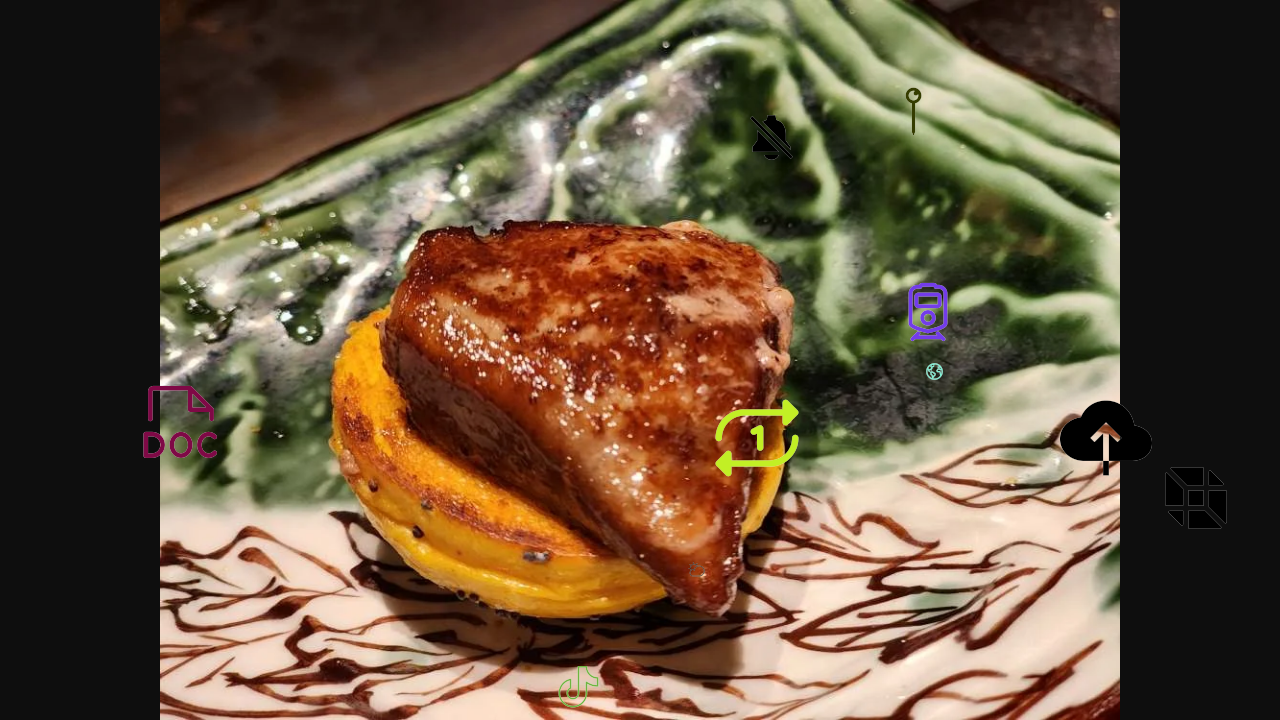  I want to click on mute notifications, so click(771, 137).